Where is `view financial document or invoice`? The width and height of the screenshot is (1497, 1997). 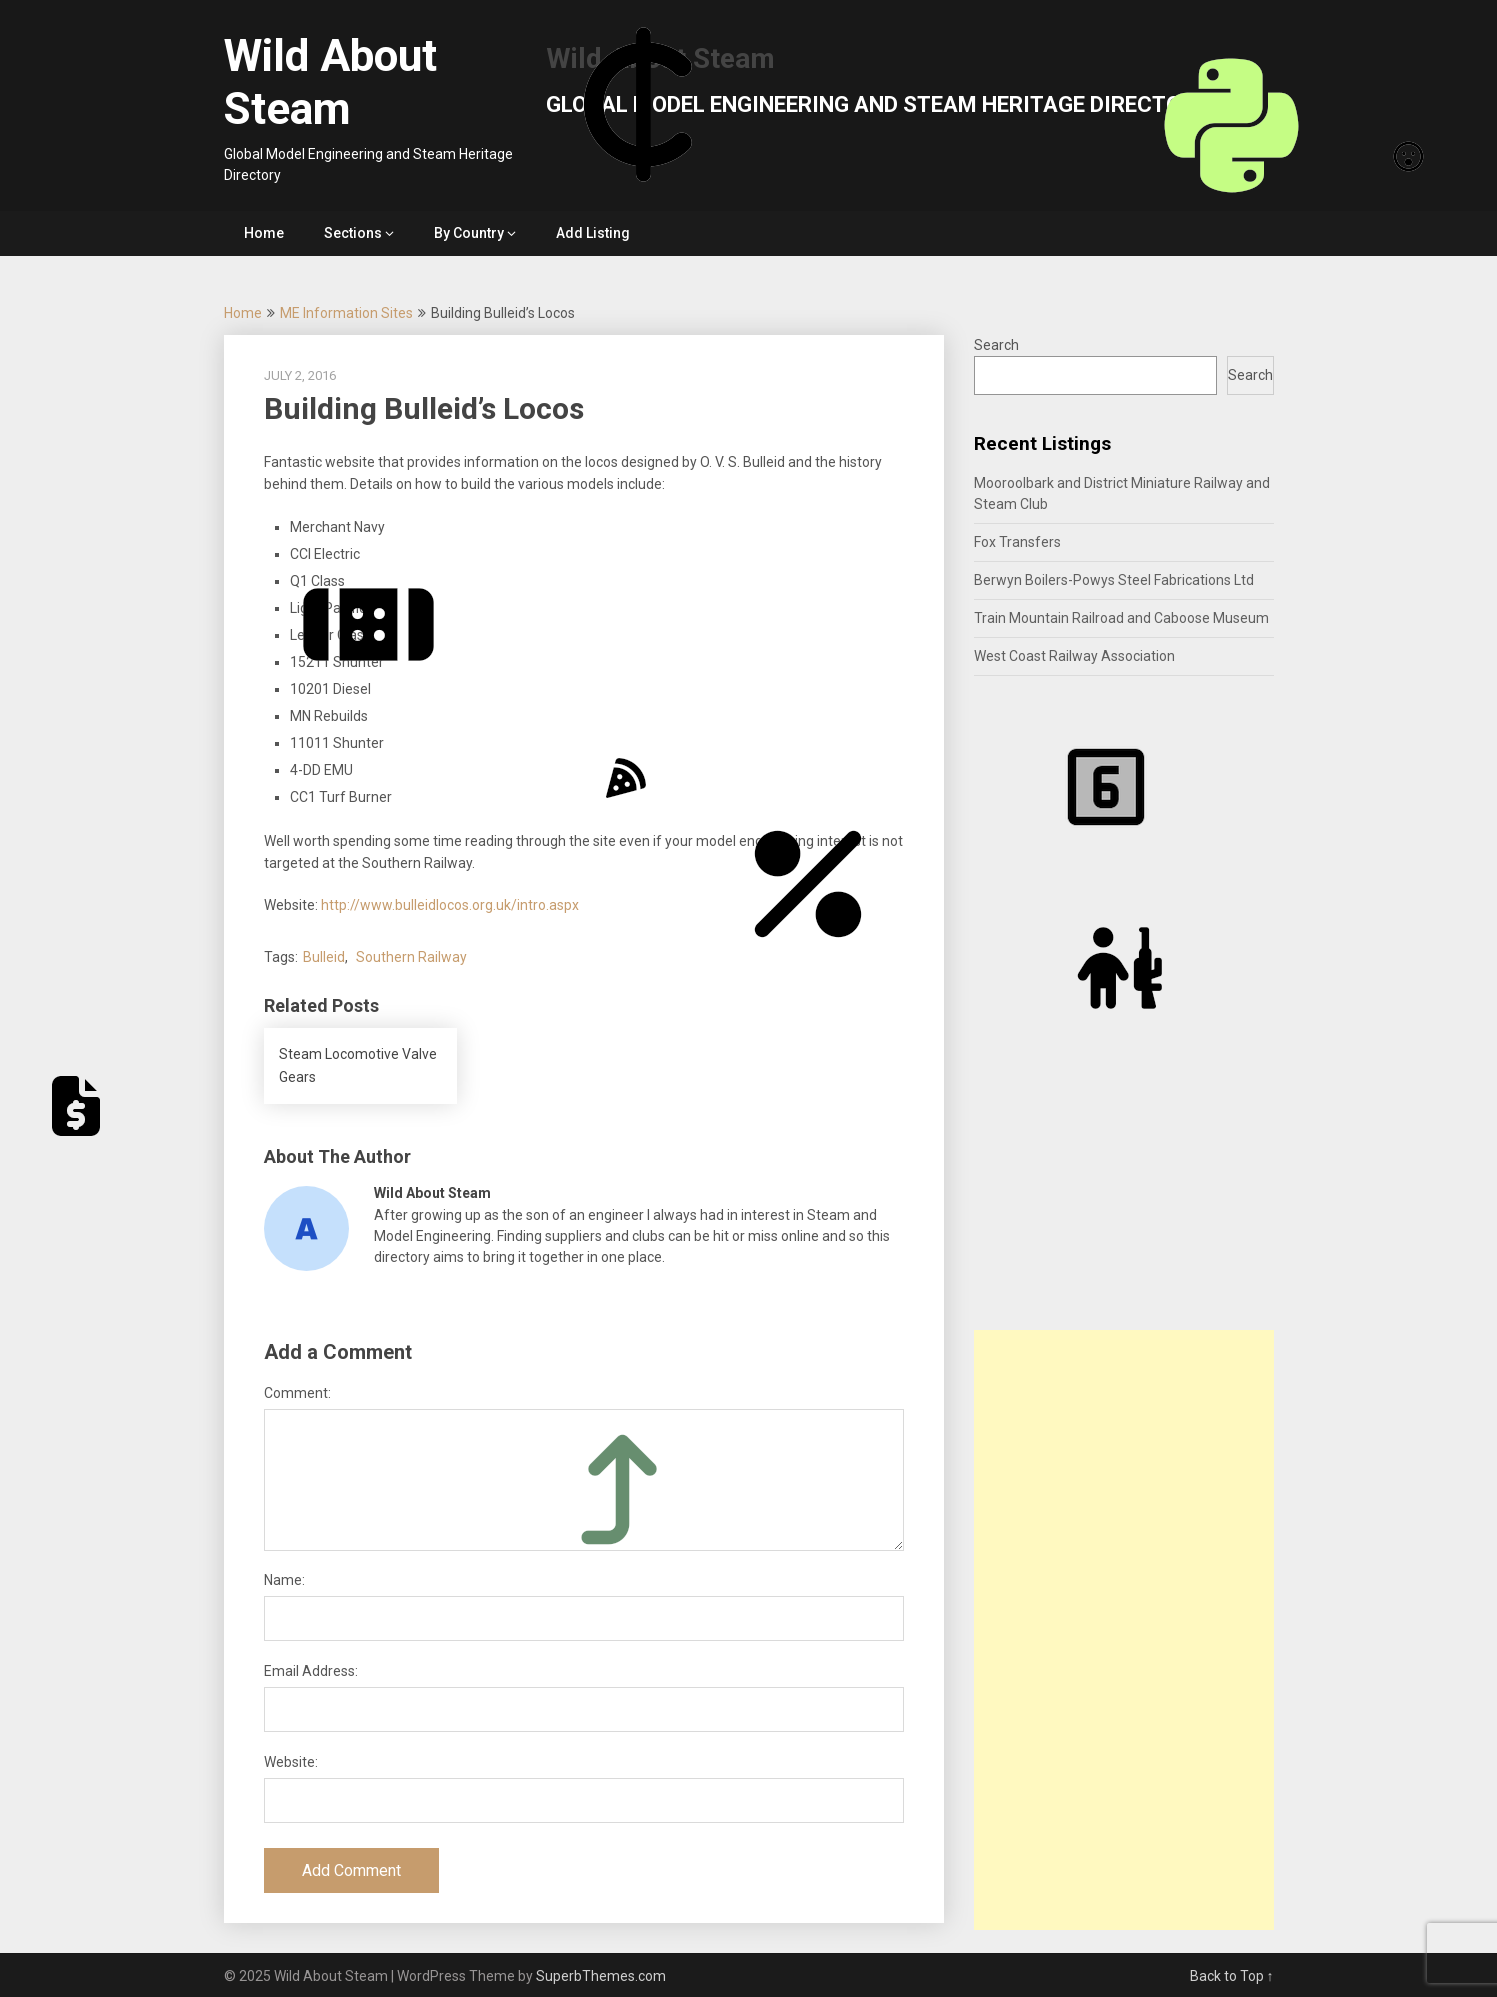 view financial document or invoice is located at coordinates (76, 1106).